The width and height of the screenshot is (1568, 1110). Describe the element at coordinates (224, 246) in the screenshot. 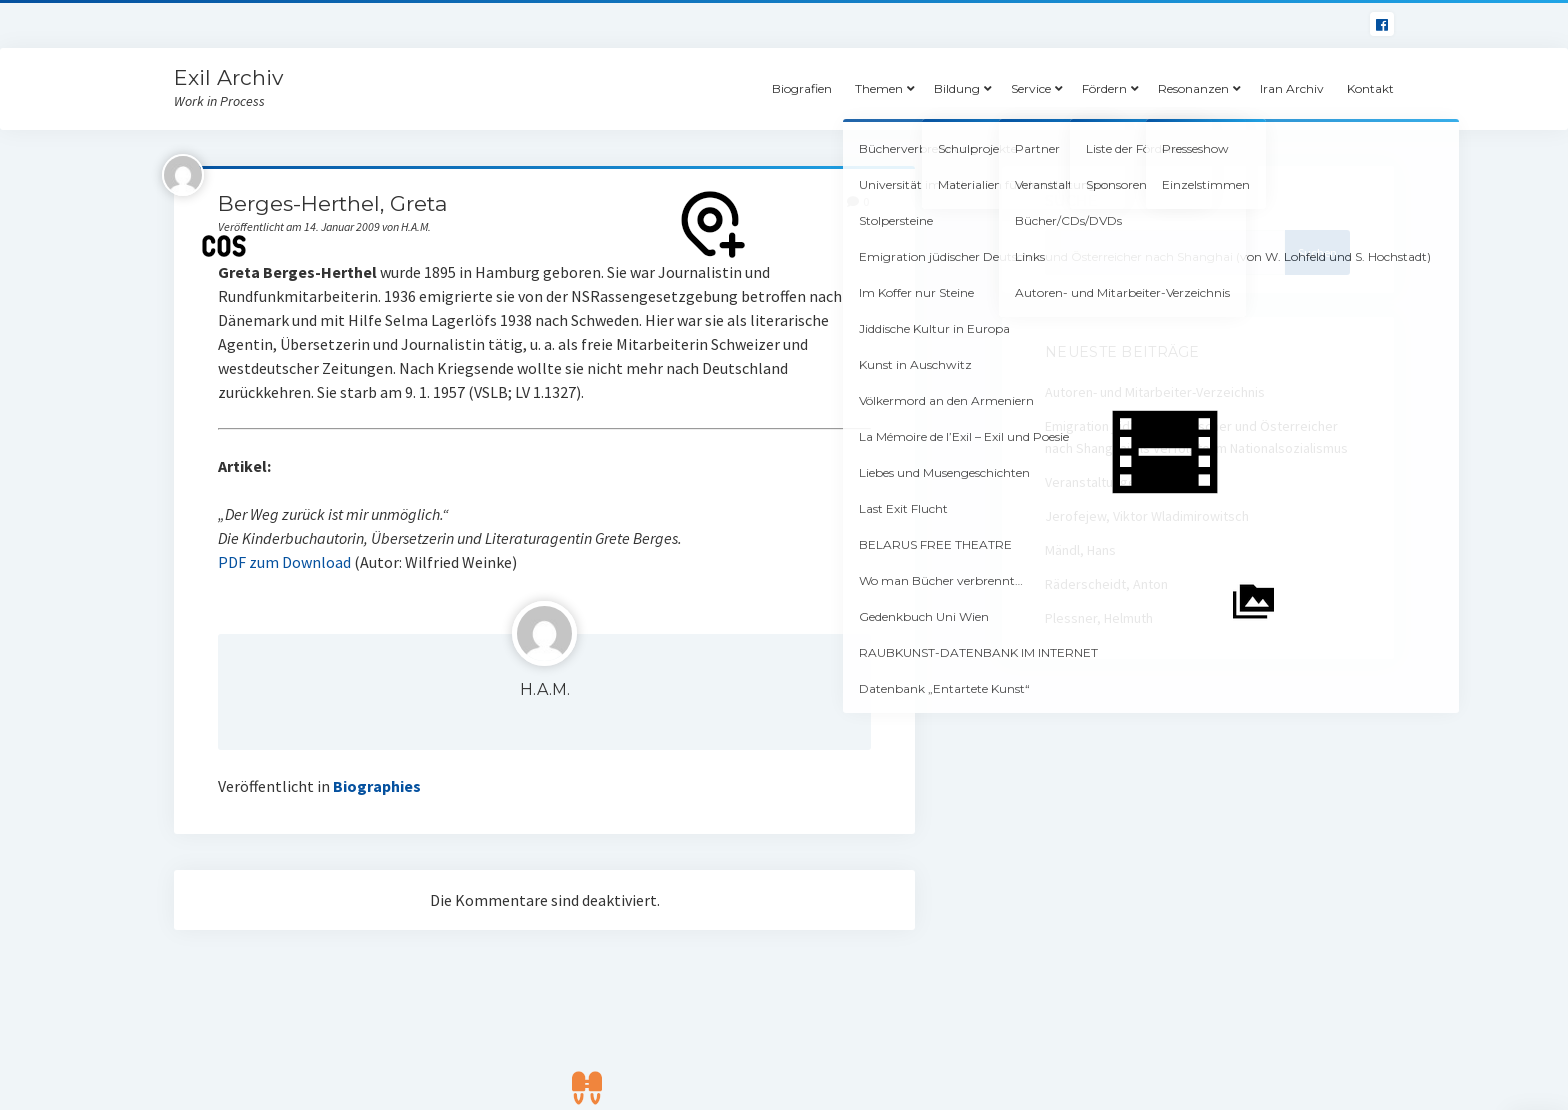

I see `access cosine function in calculator` at that location.